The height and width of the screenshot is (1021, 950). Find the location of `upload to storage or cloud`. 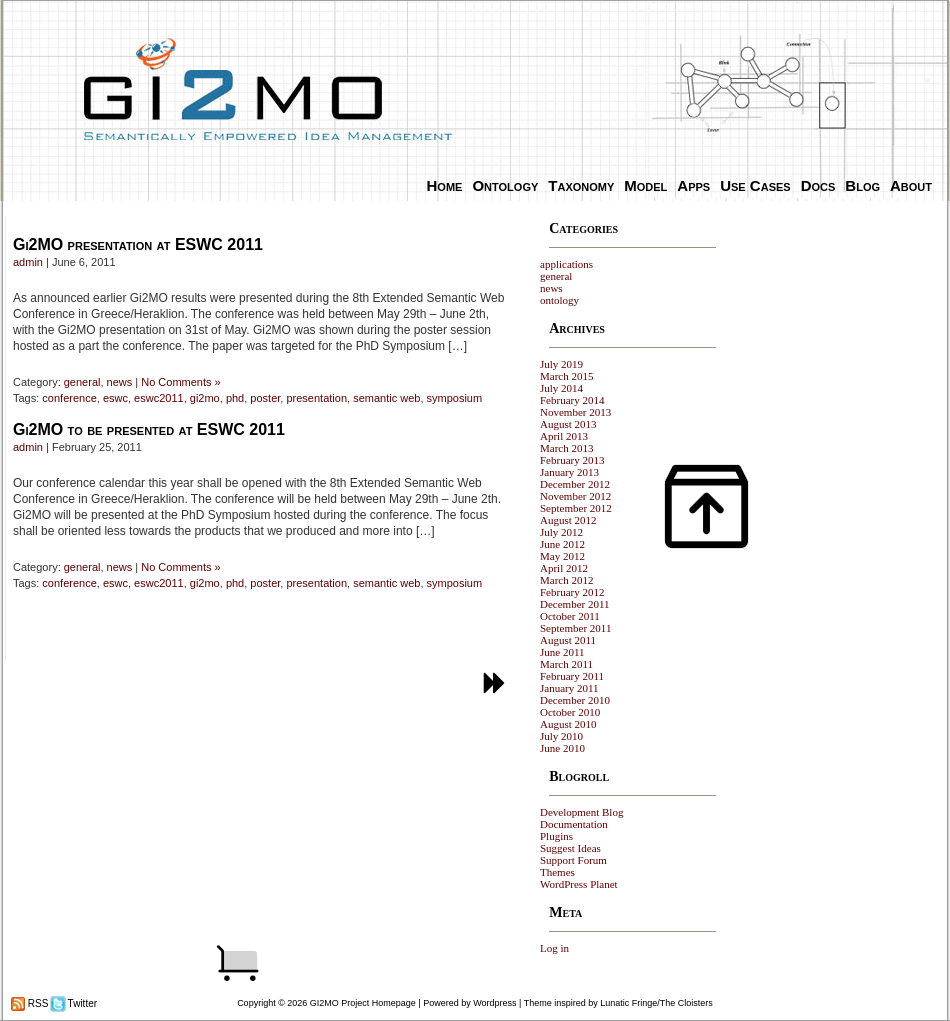

upload to storage or cloud is located at coordinates (706, 506).